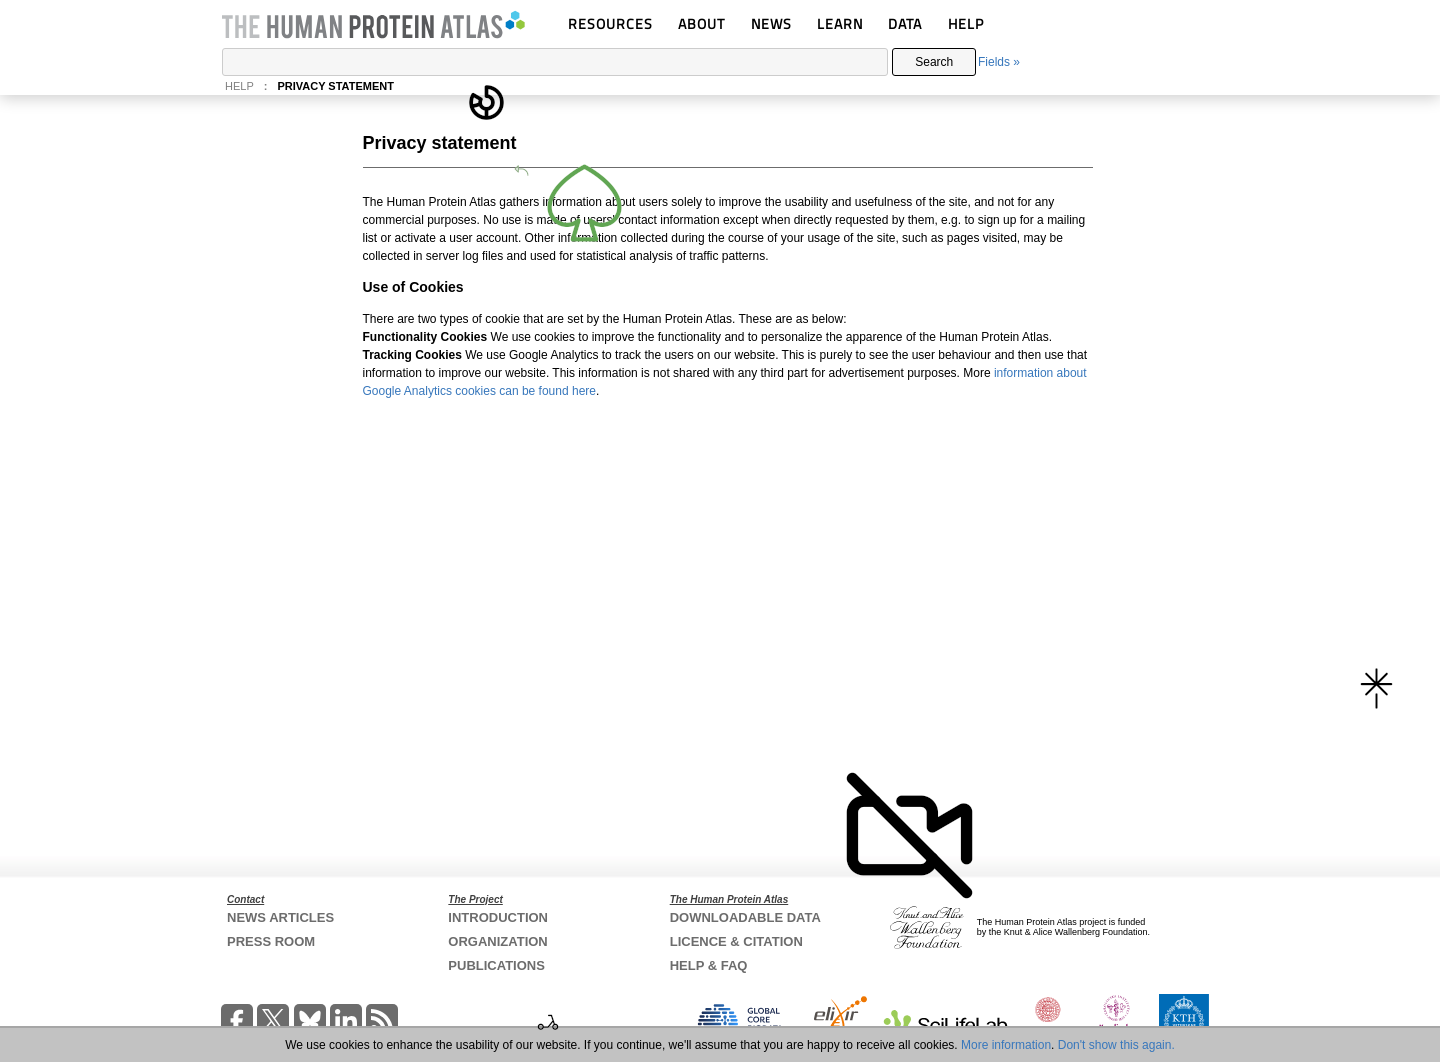 Image resolution: width=1440 pixels, height=1062 pixels. I want to click on view analytics or statistics breakdown, so click(486, 102).